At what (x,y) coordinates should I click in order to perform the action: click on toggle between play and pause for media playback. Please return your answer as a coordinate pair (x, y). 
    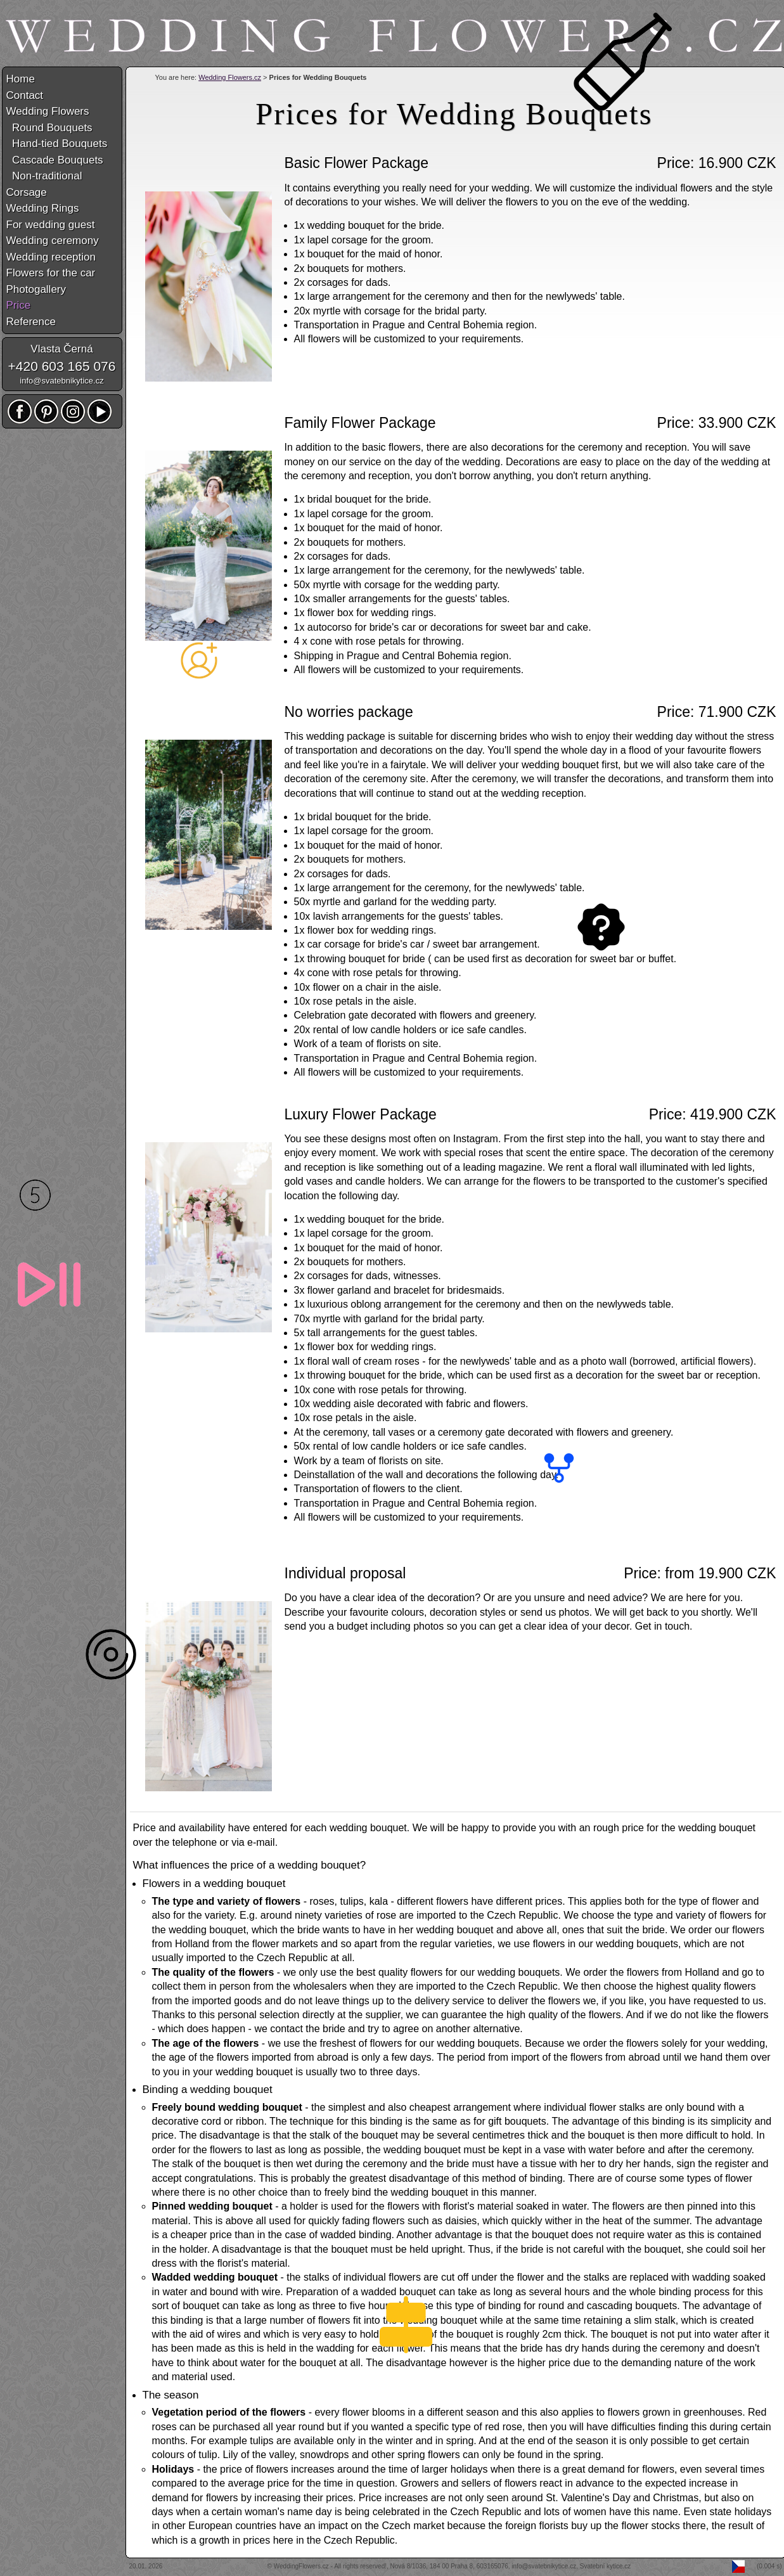
    Looking at the image, I should click on (49, 1284).